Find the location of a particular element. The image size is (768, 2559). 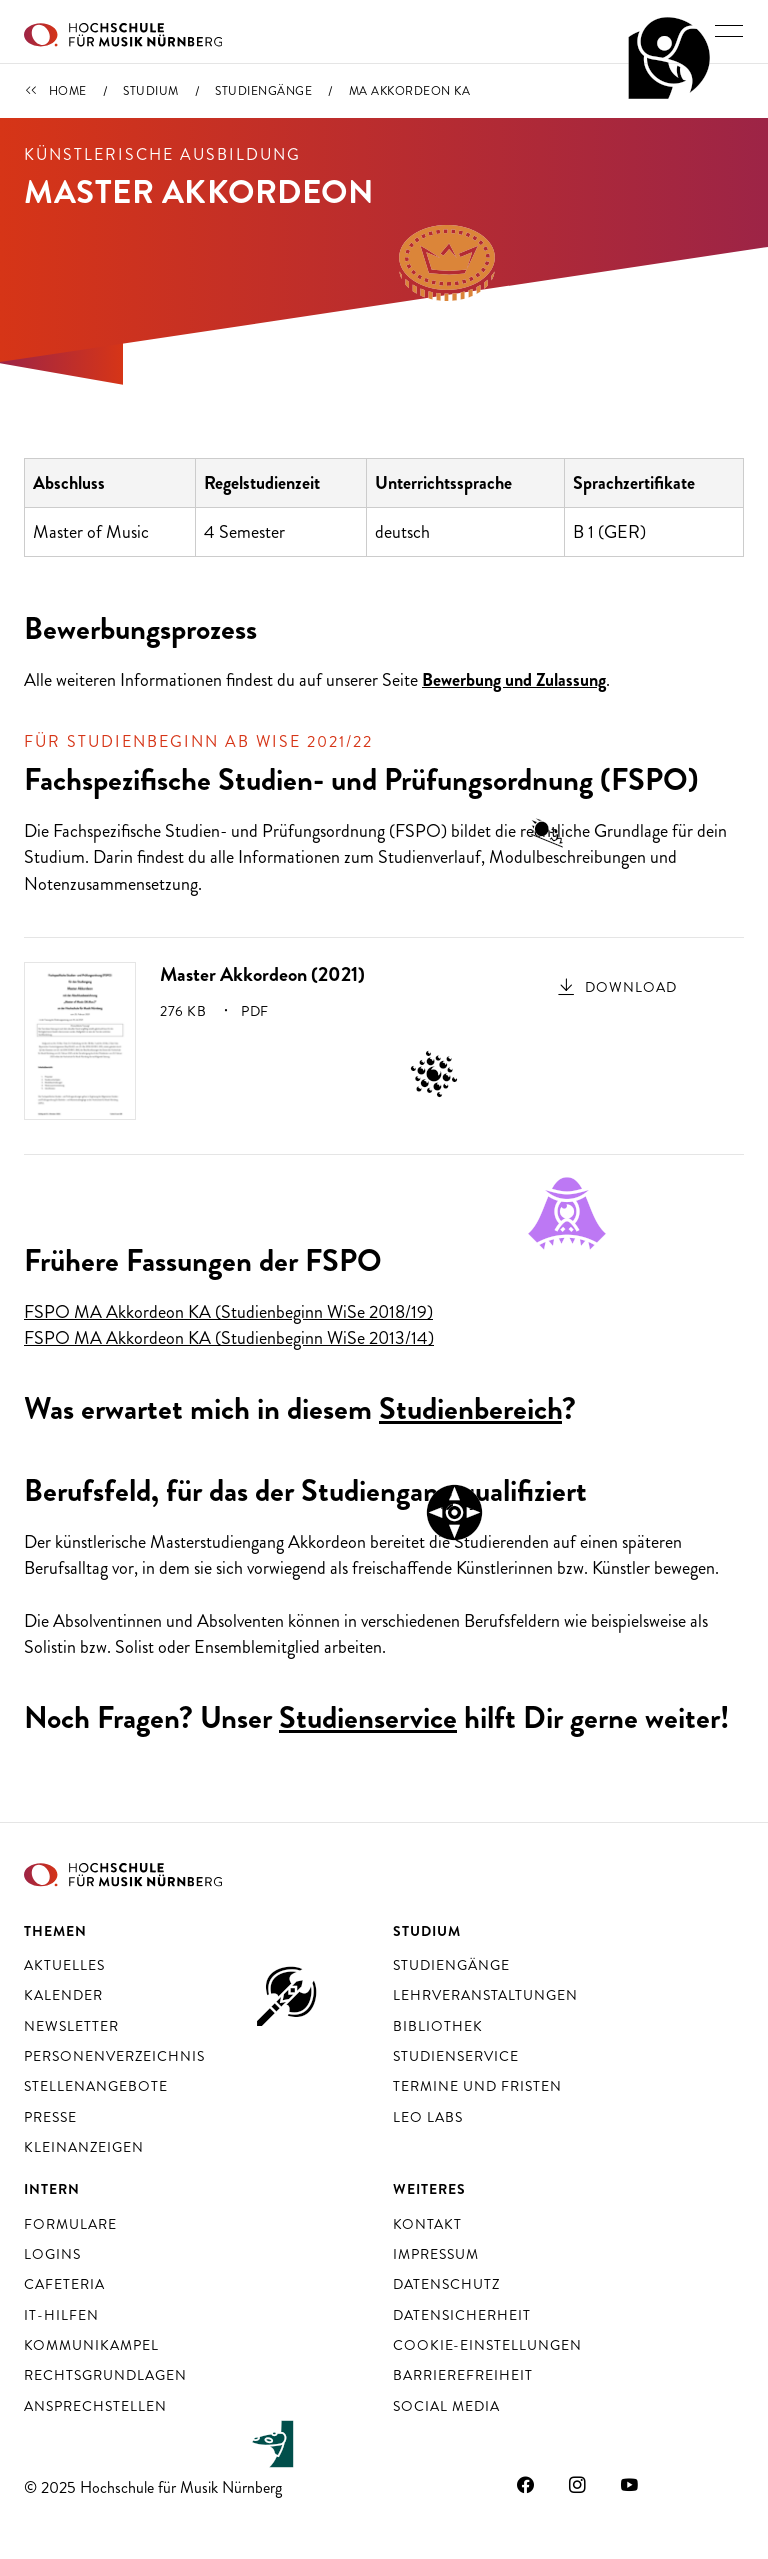

select parrot as your avatar or character is located at coordinates (669, 58).